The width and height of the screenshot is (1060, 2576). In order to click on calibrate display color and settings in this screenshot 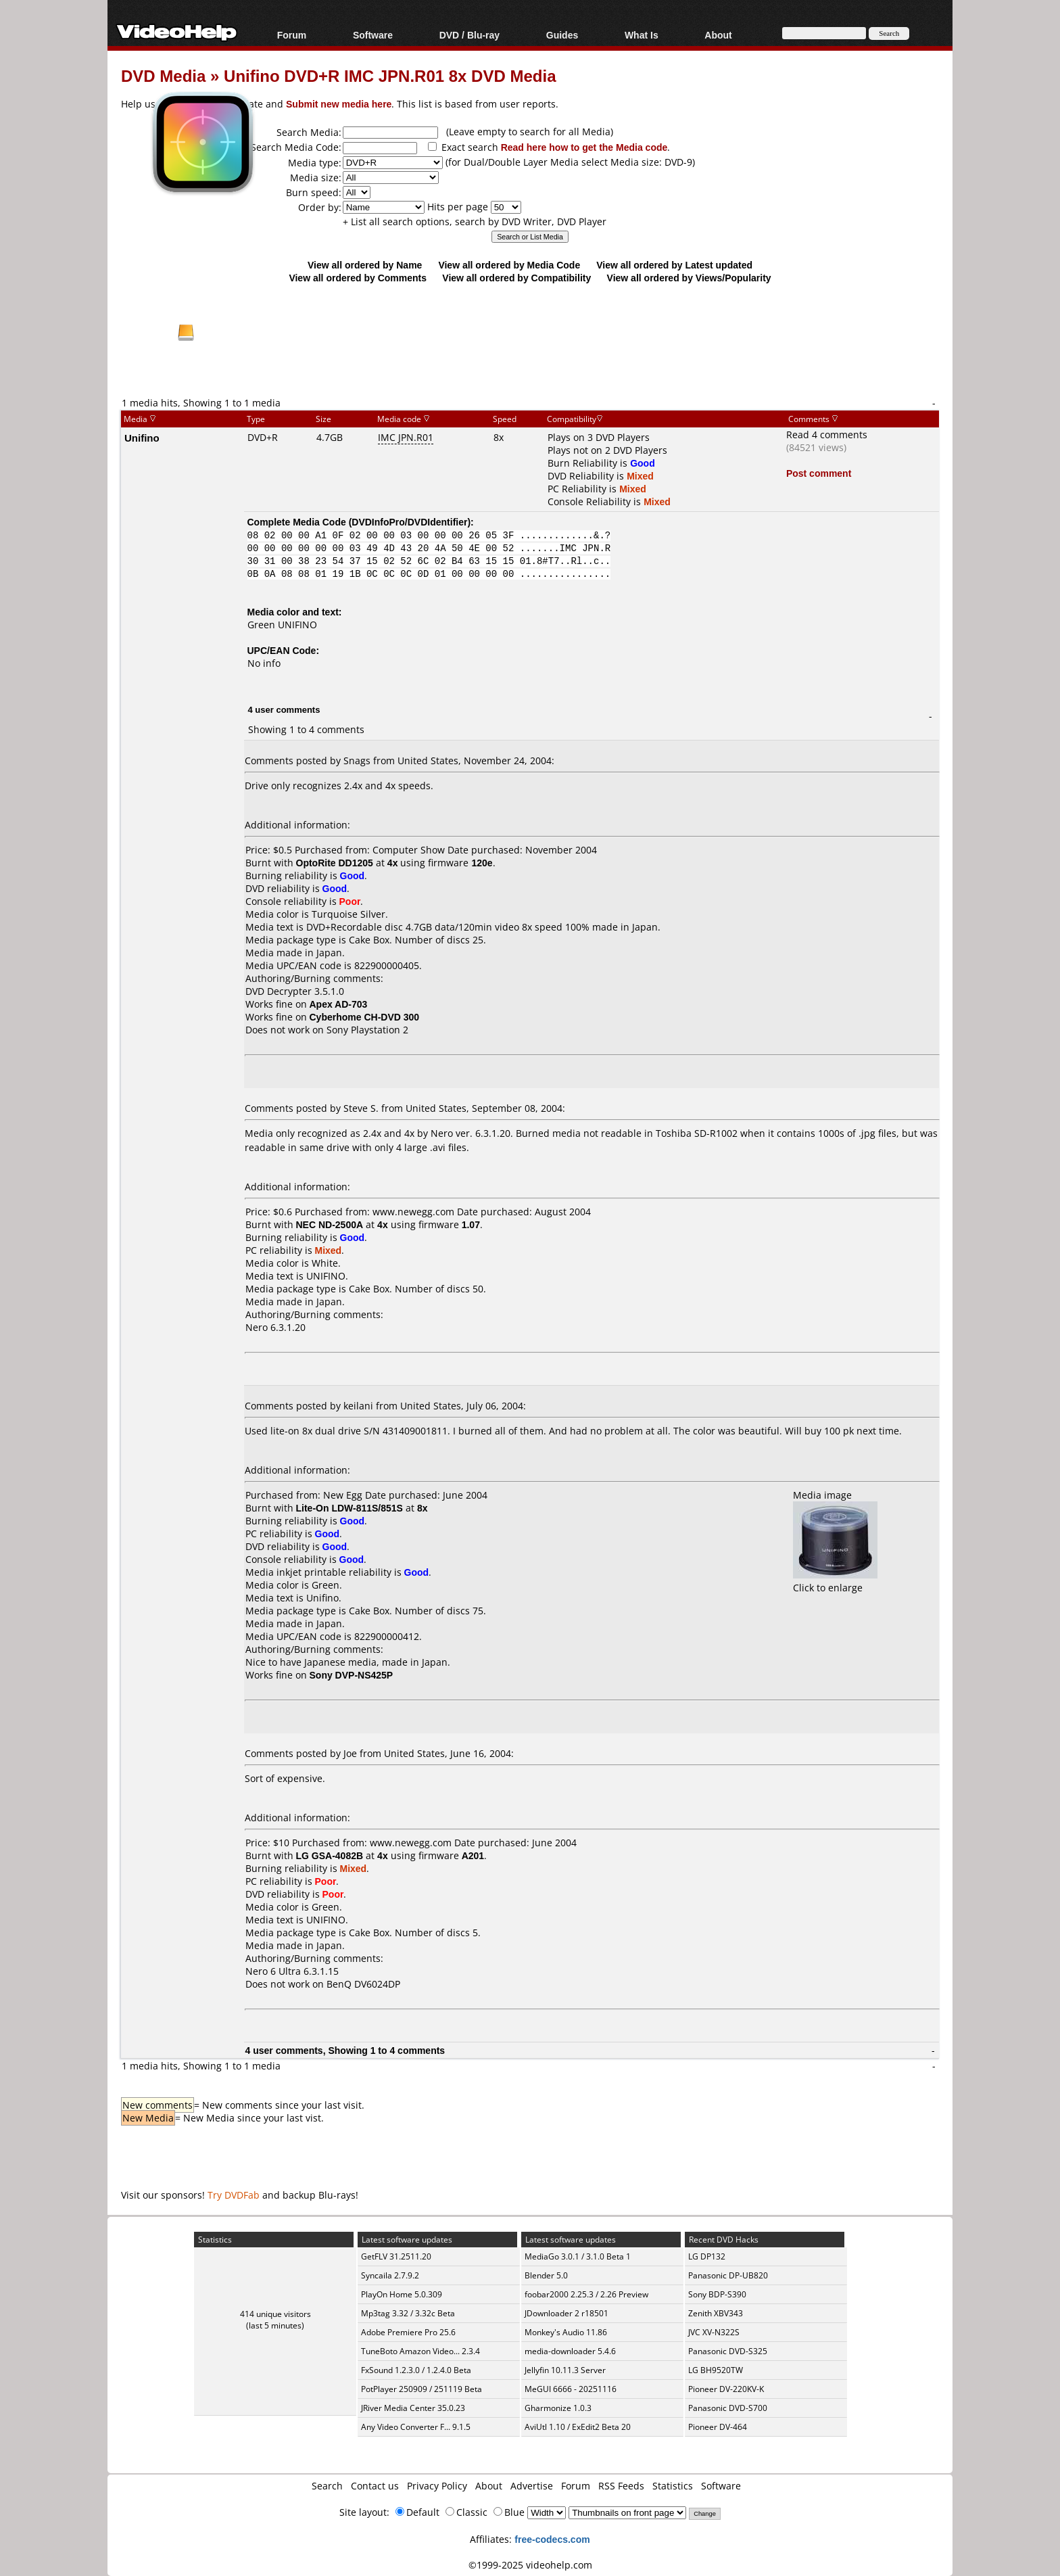, I will do `click(203, 142)`.